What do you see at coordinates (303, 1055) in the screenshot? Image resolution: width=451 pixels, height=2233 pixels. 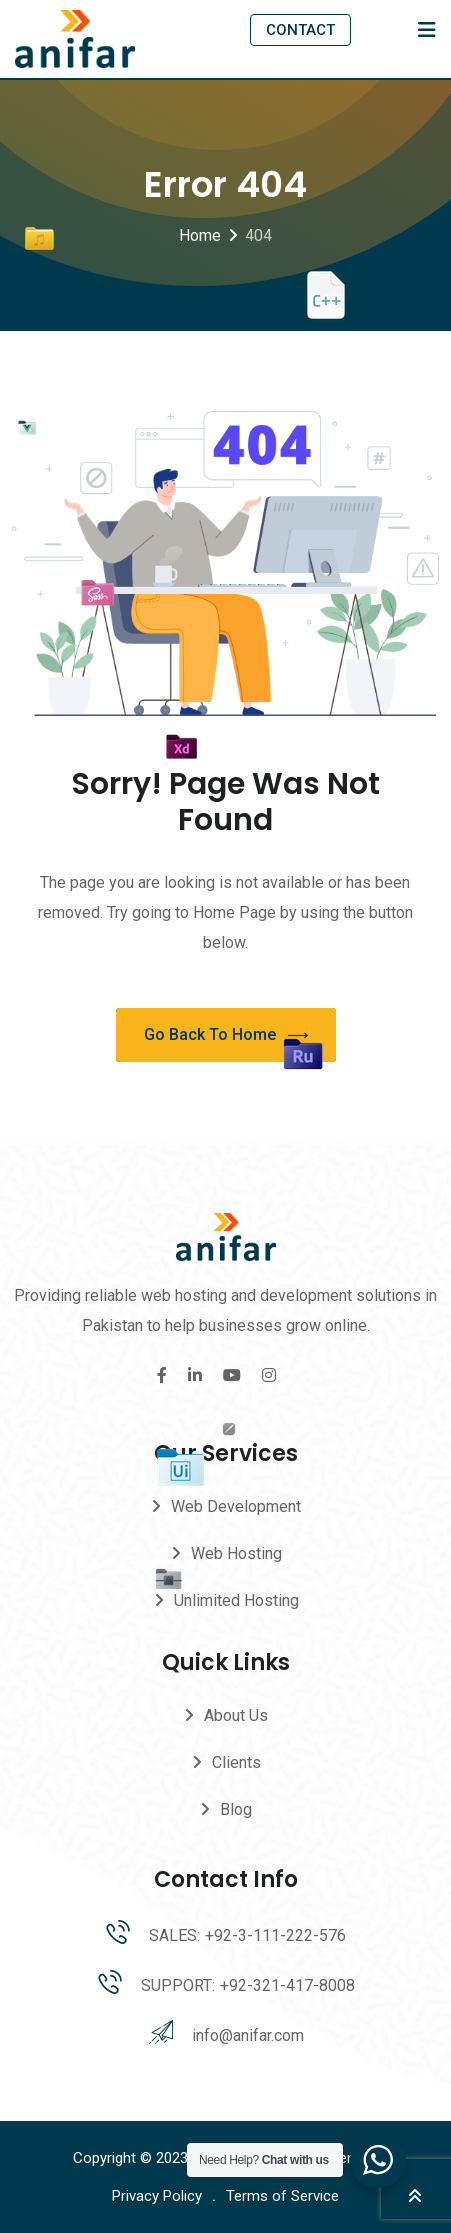 I see `folder containing Adobe Premiere Rush project files` at bounding box center [303, 1055].